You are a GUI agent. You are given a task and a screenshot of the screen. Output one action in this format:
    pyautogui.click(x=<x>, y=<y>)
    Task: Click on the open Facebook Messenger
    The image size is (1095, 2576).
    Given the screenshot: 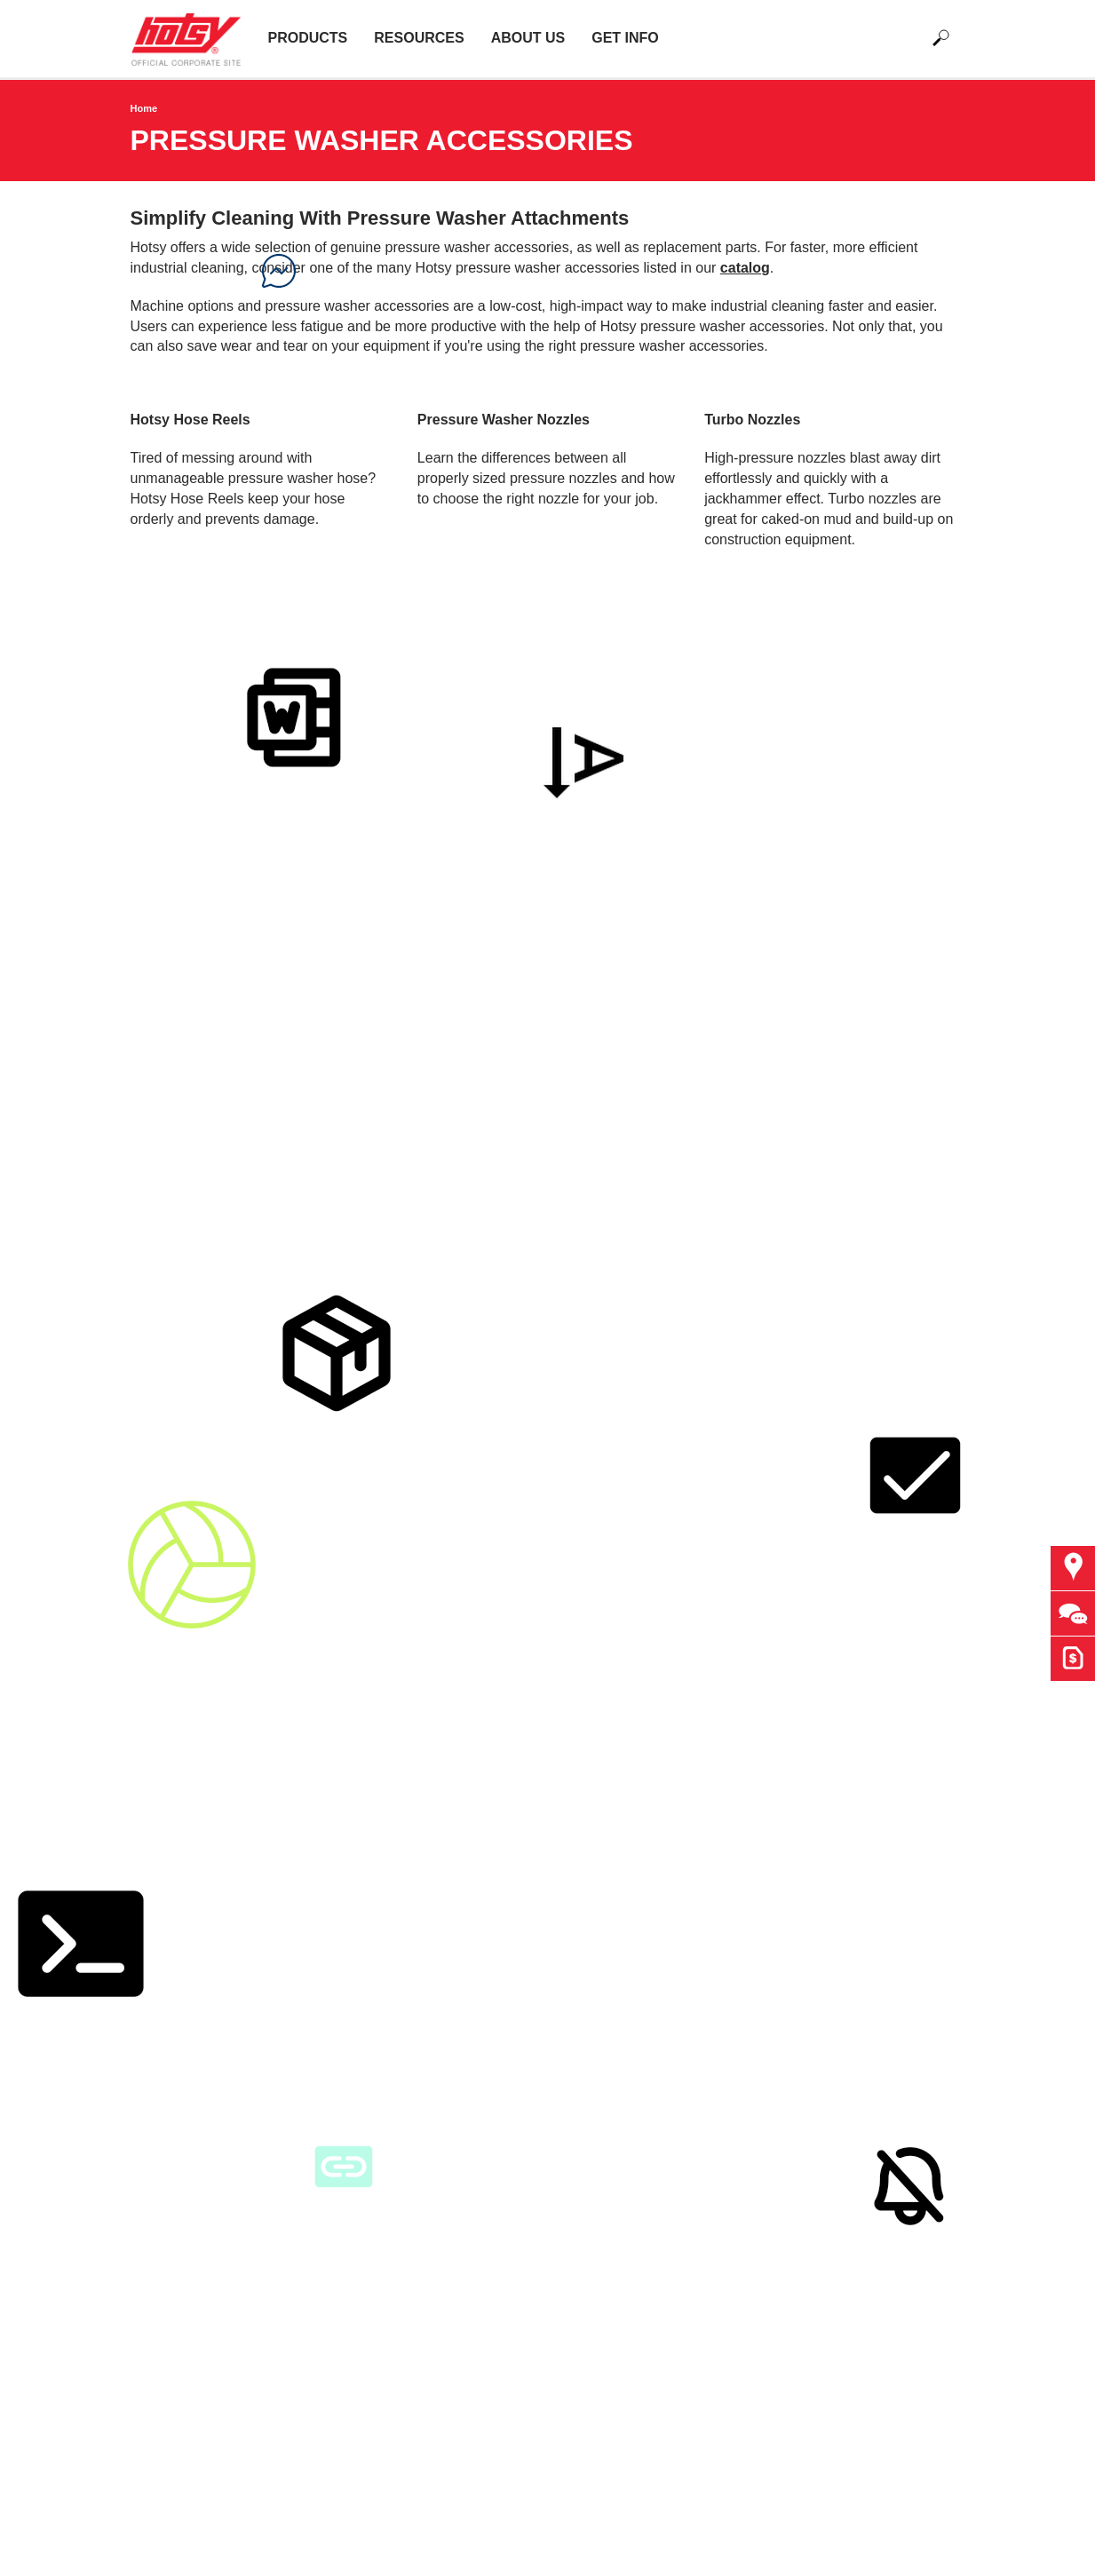 What is the action you would take?
    pyautogui.click(x=279, y=271)
    